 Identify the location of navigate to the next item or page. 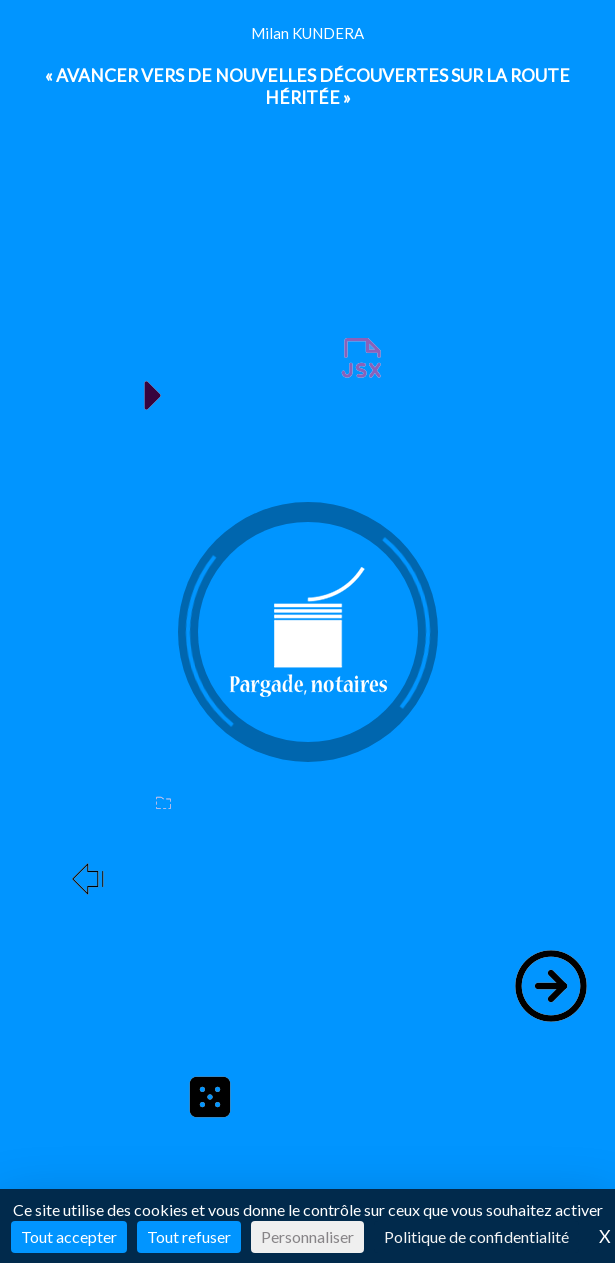
(150, 395).